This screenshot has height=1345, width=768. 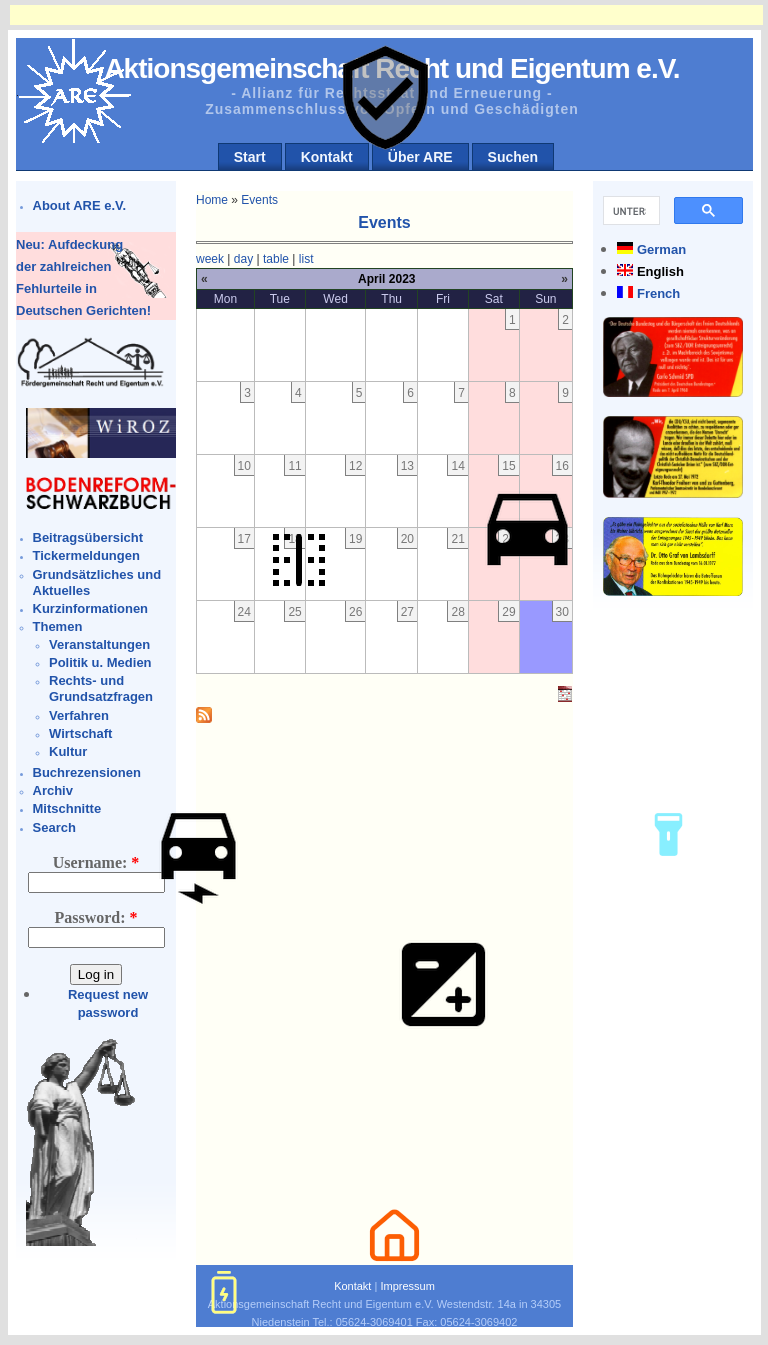 What do you see at coordinates (299, 560) in the screenshot?
I see `add a vertical border to selected cells` at bounding box center [299, 560].